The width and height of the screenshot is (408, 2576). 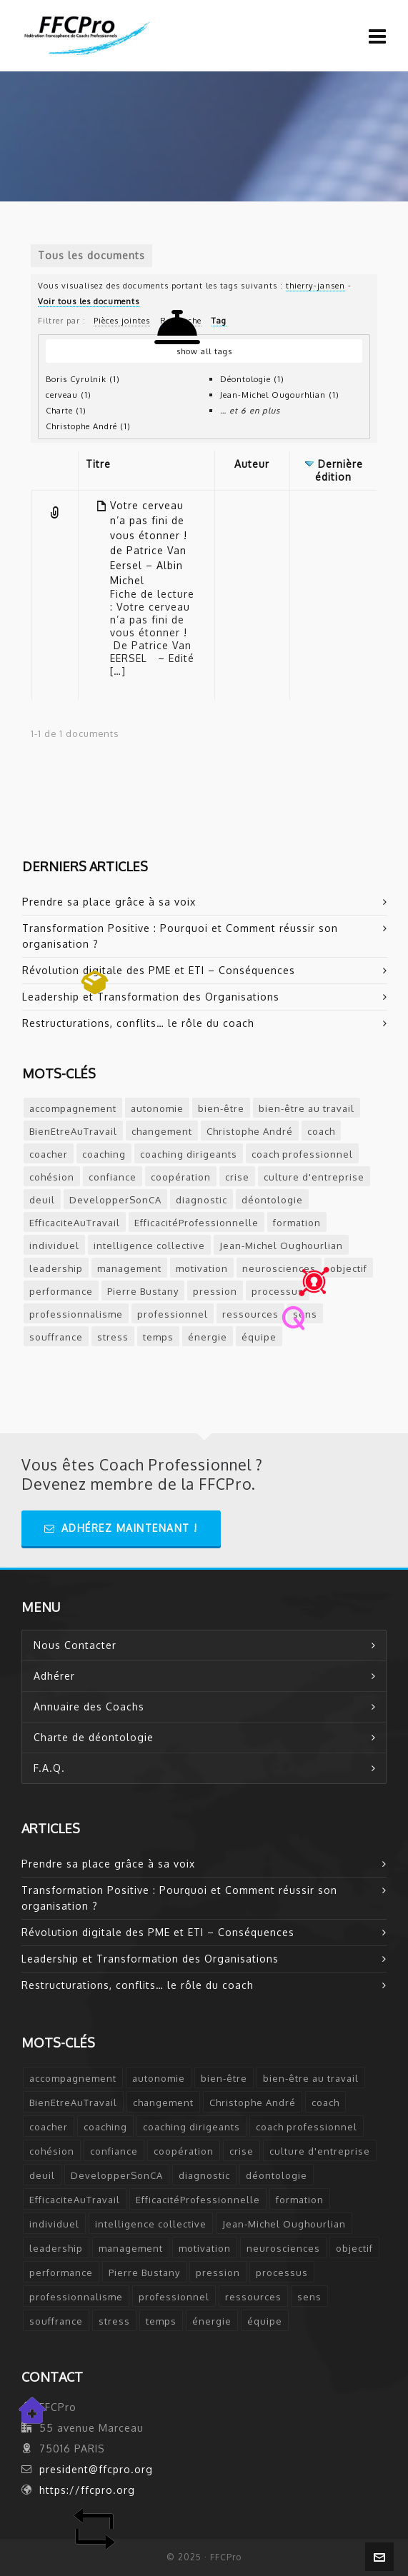 What do you see at coordinates (94, 982) in the screenshot?
I see `view package contents` at bounding box center [94, 982].